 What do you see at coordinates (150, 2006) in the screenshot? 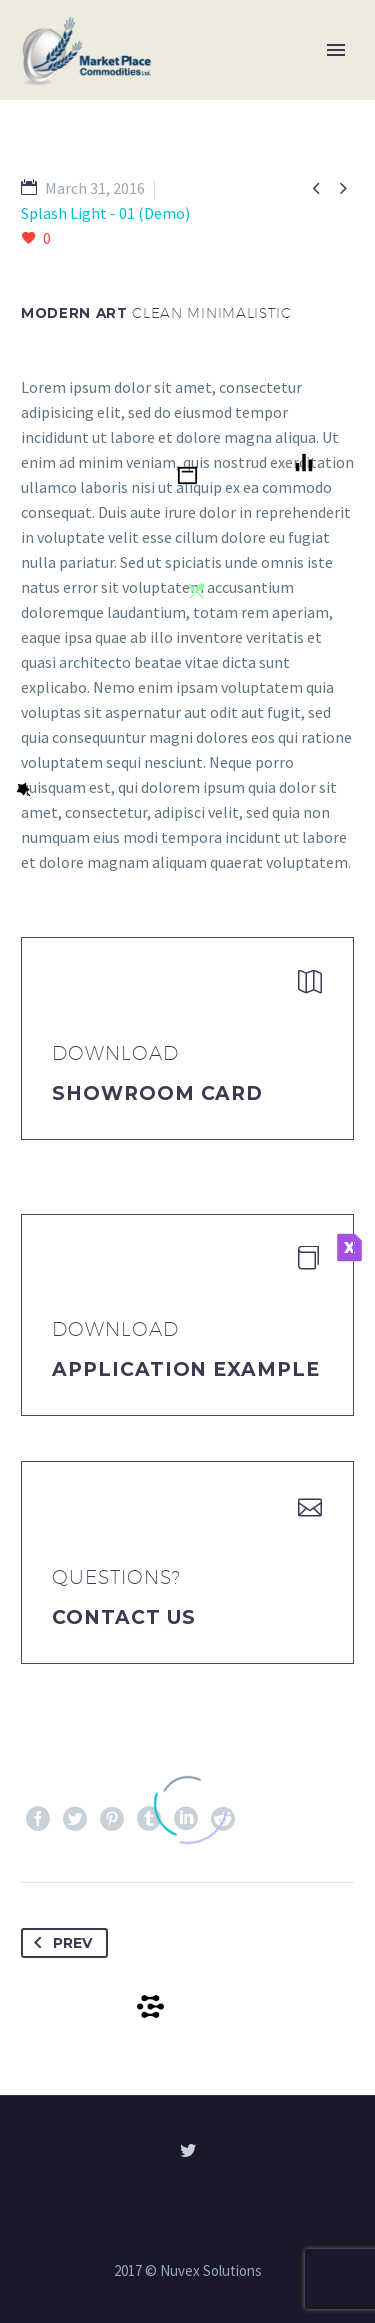
I see `open the Clarifai app or service` at bounding box center [150, 2006].